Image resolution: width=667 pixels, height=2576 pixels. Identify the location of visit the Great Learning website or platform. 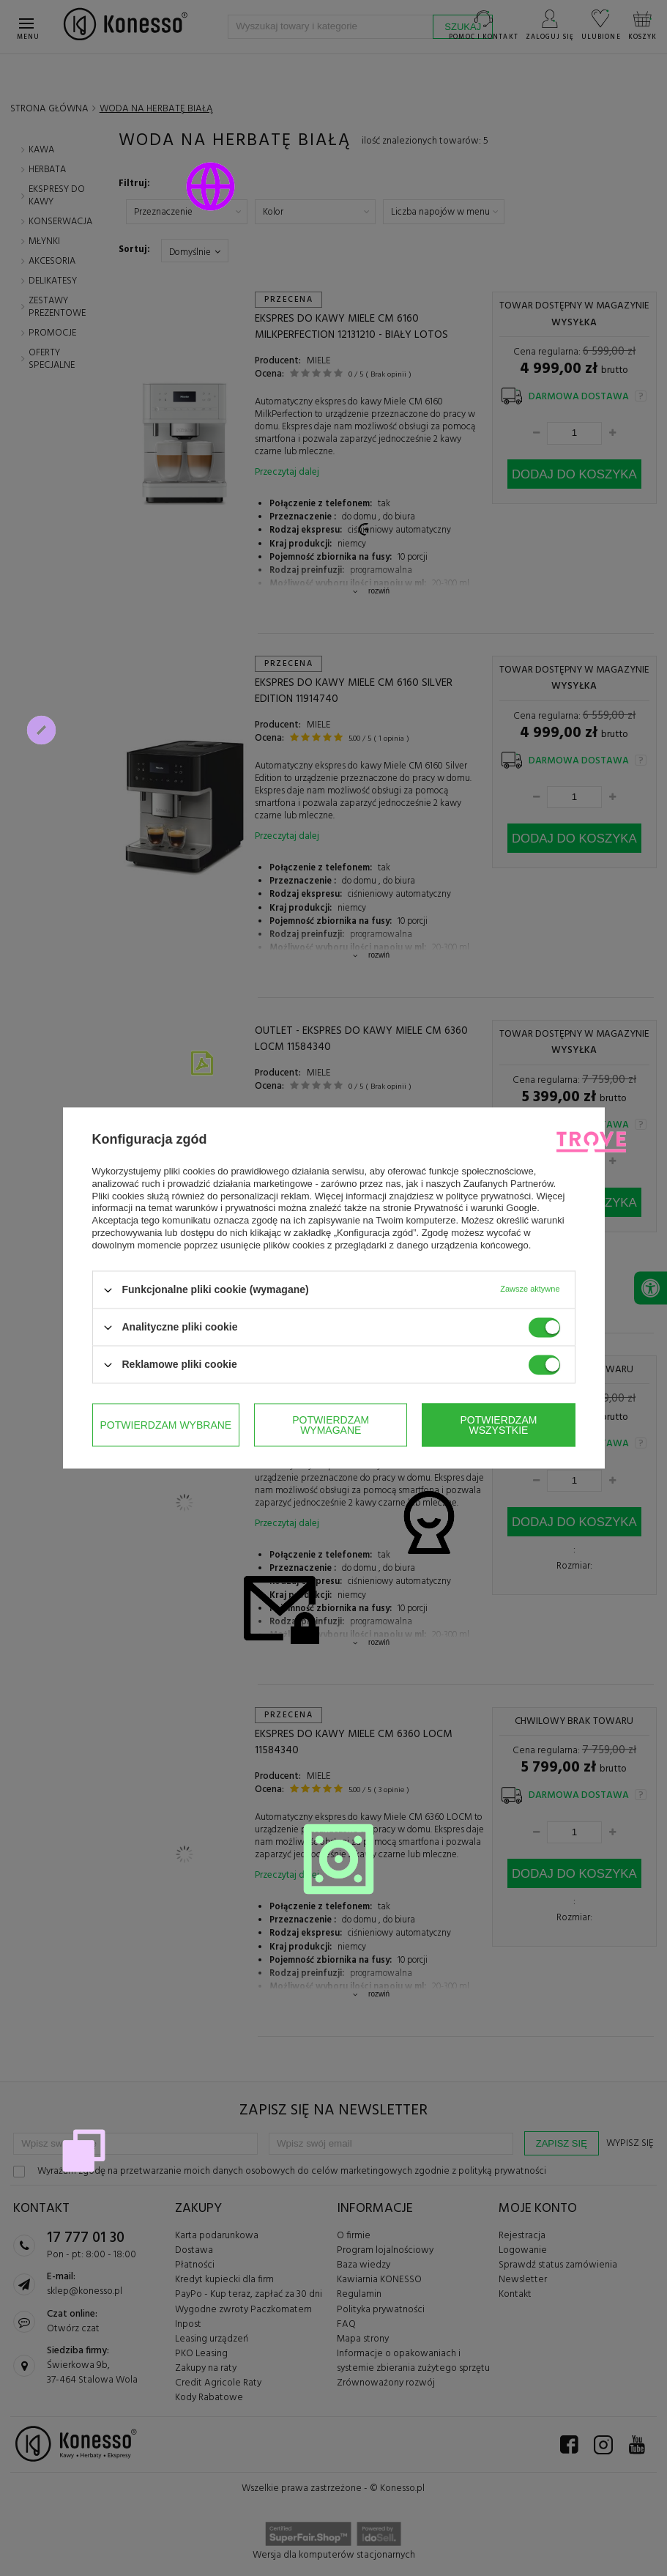
(363, 529).